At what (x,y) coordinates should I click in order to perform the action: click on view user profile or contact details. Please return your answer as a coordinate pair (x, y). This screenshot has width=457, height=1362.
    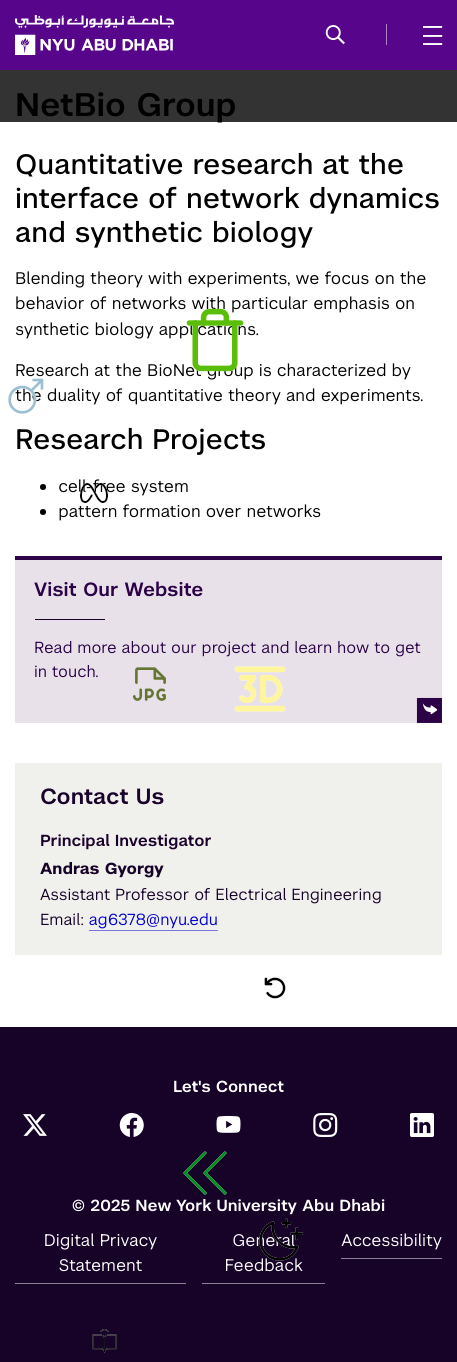
    Looking at the image, I should click on (104, 1340).